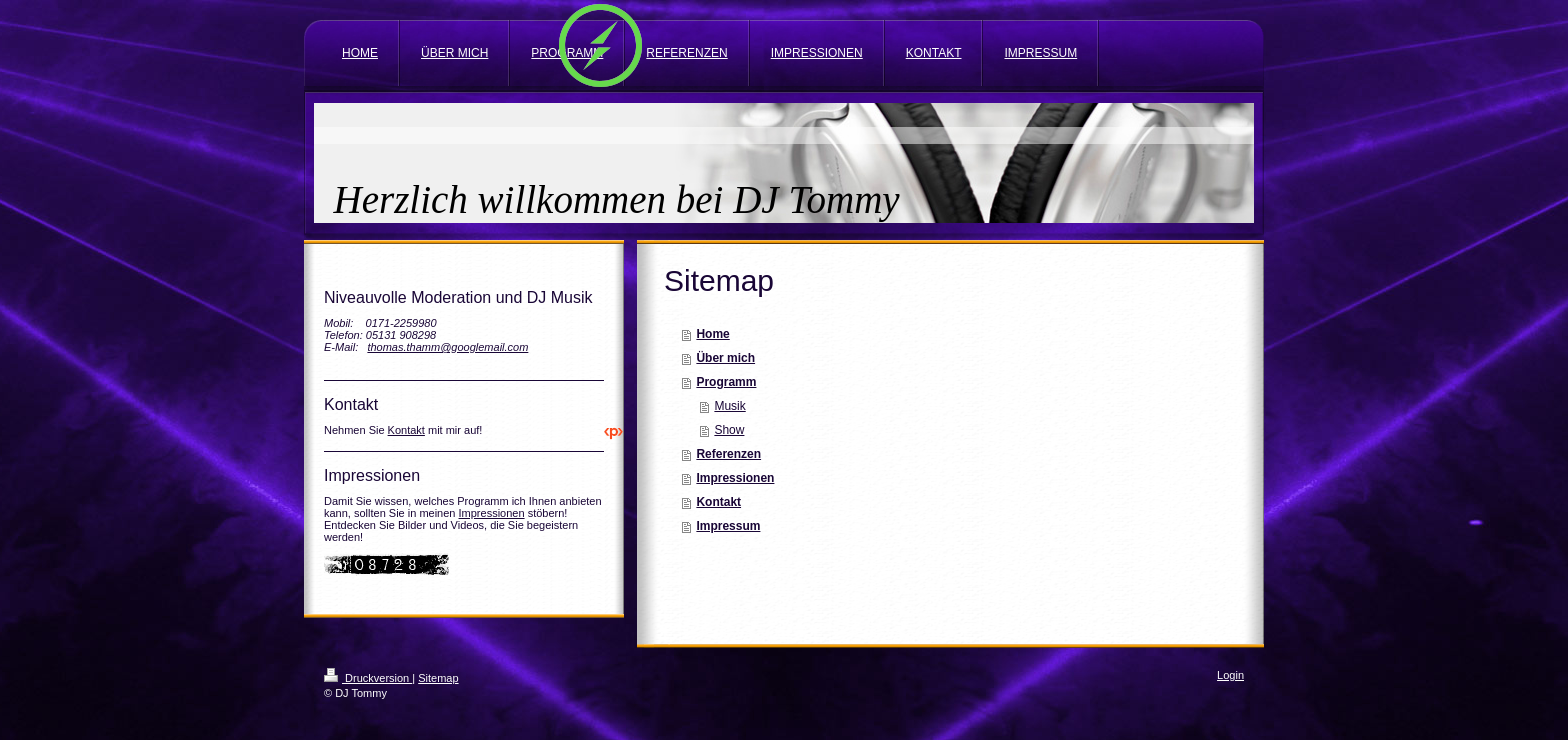 The image size is (1568, 740). What do you see at coordinates (613, 433) in the screenshot?
I see `visit the Packt publishing website` at bounding box center [613, 433].